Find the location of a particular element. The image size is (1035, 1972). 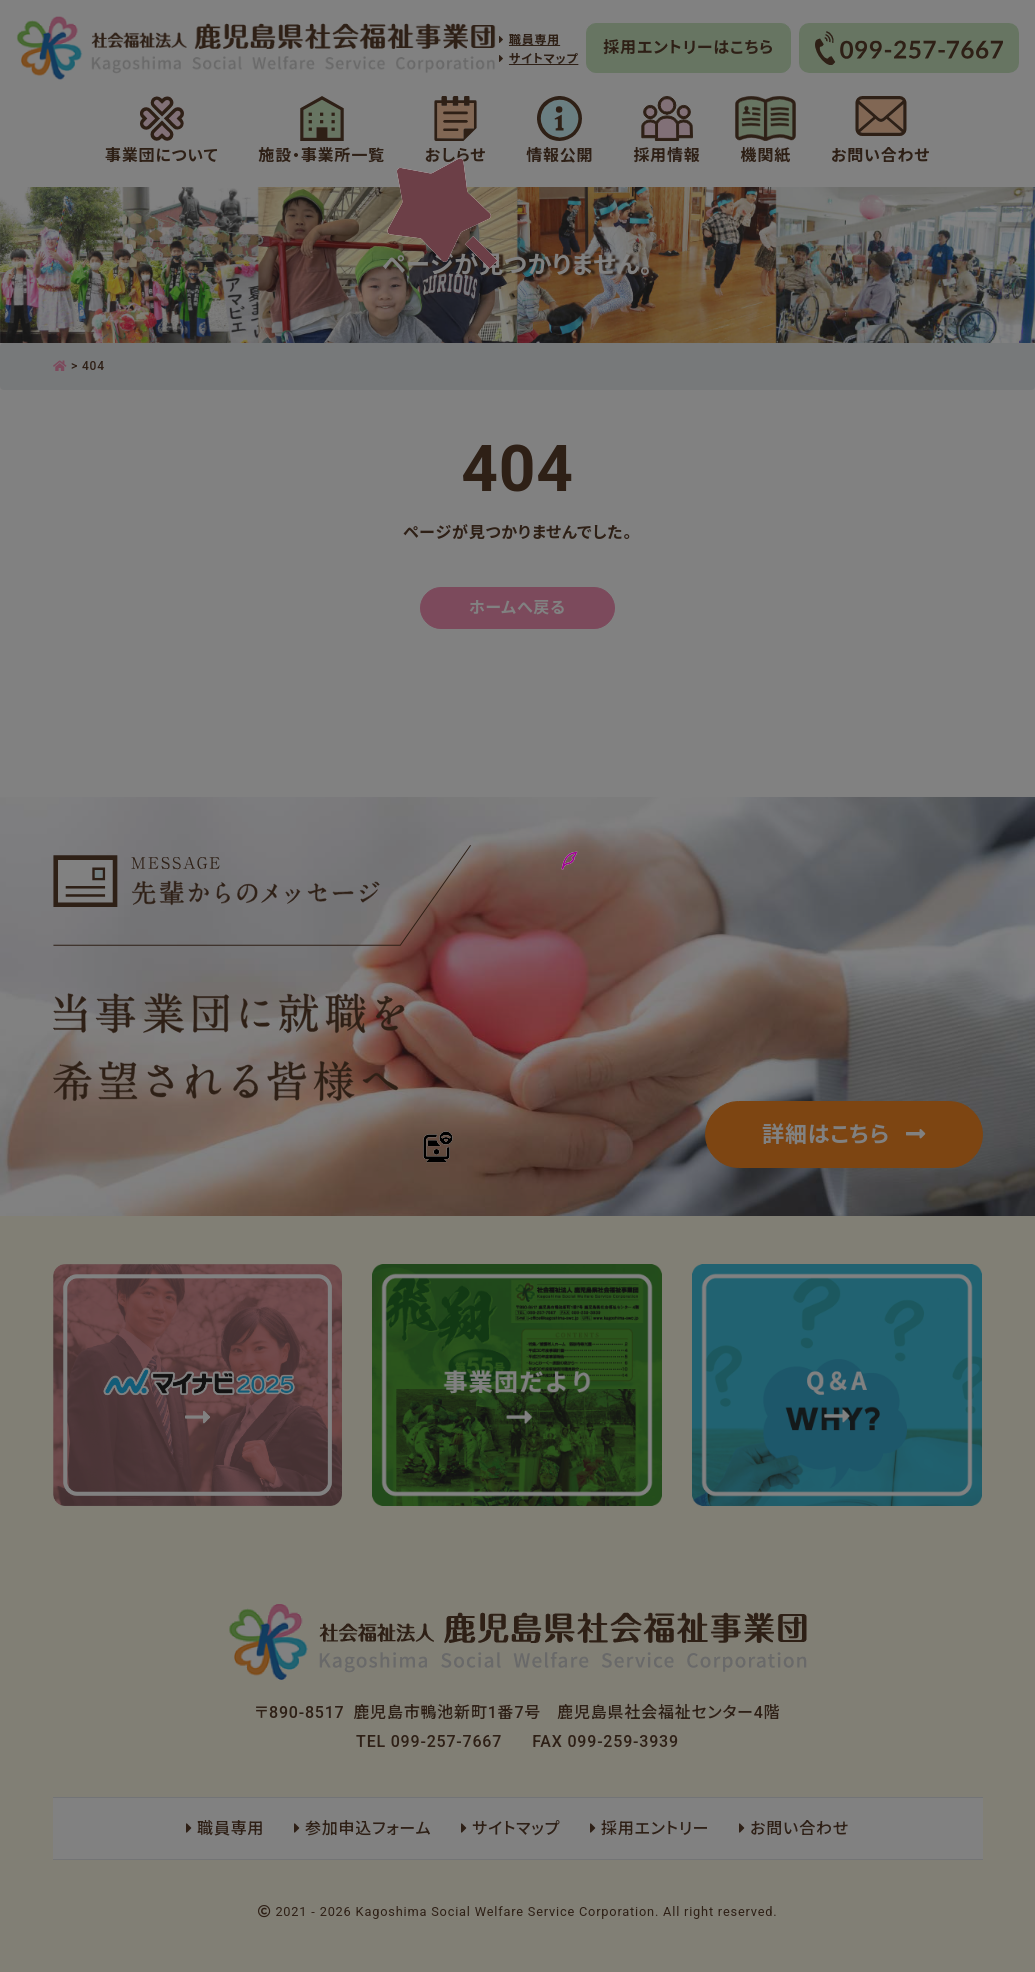

apply magic wand or auto-enhance effect is located at coordinates (442, 213).